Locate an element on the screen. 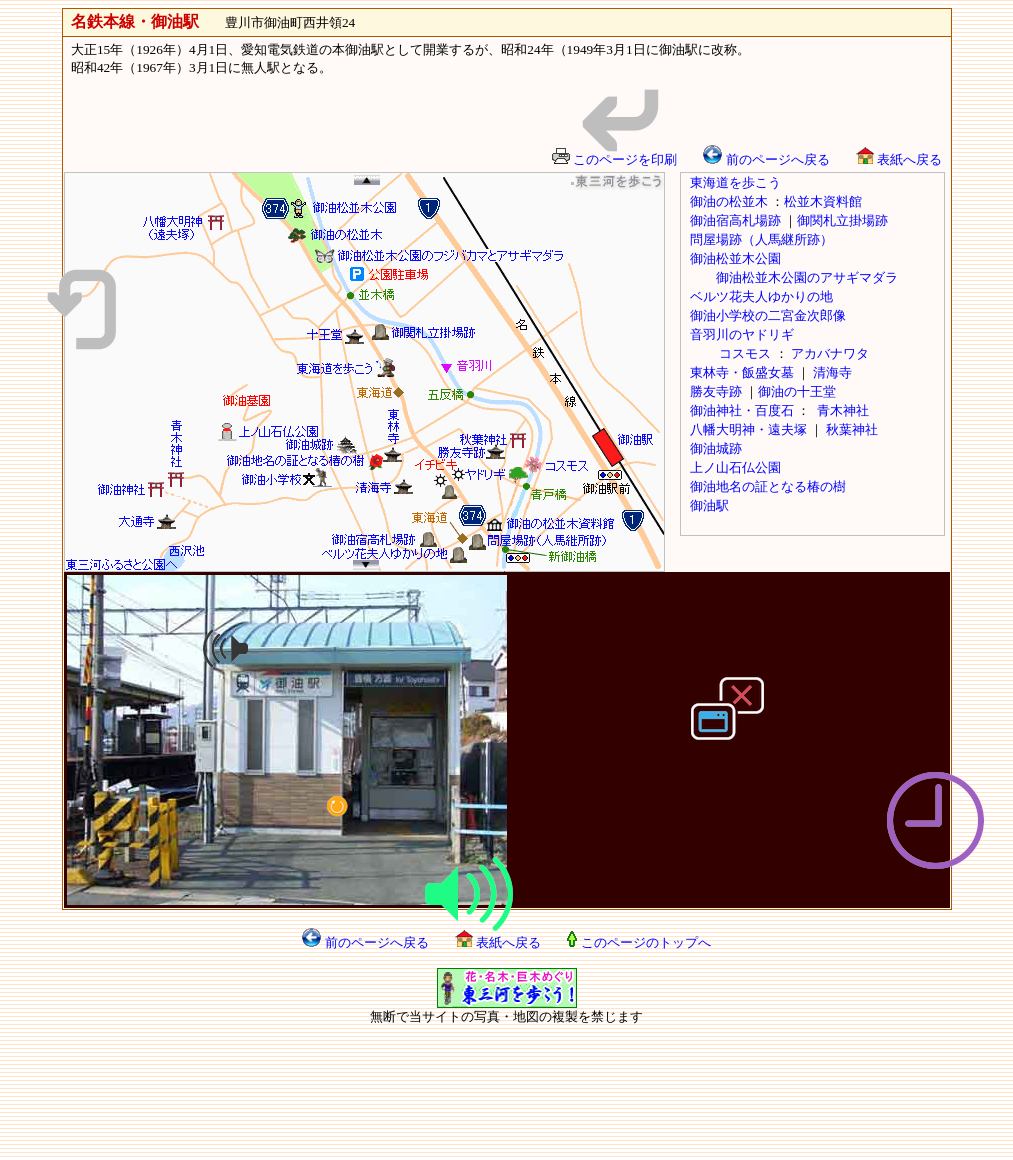  adjust audio volume settings is located at coordinates (469, 894).